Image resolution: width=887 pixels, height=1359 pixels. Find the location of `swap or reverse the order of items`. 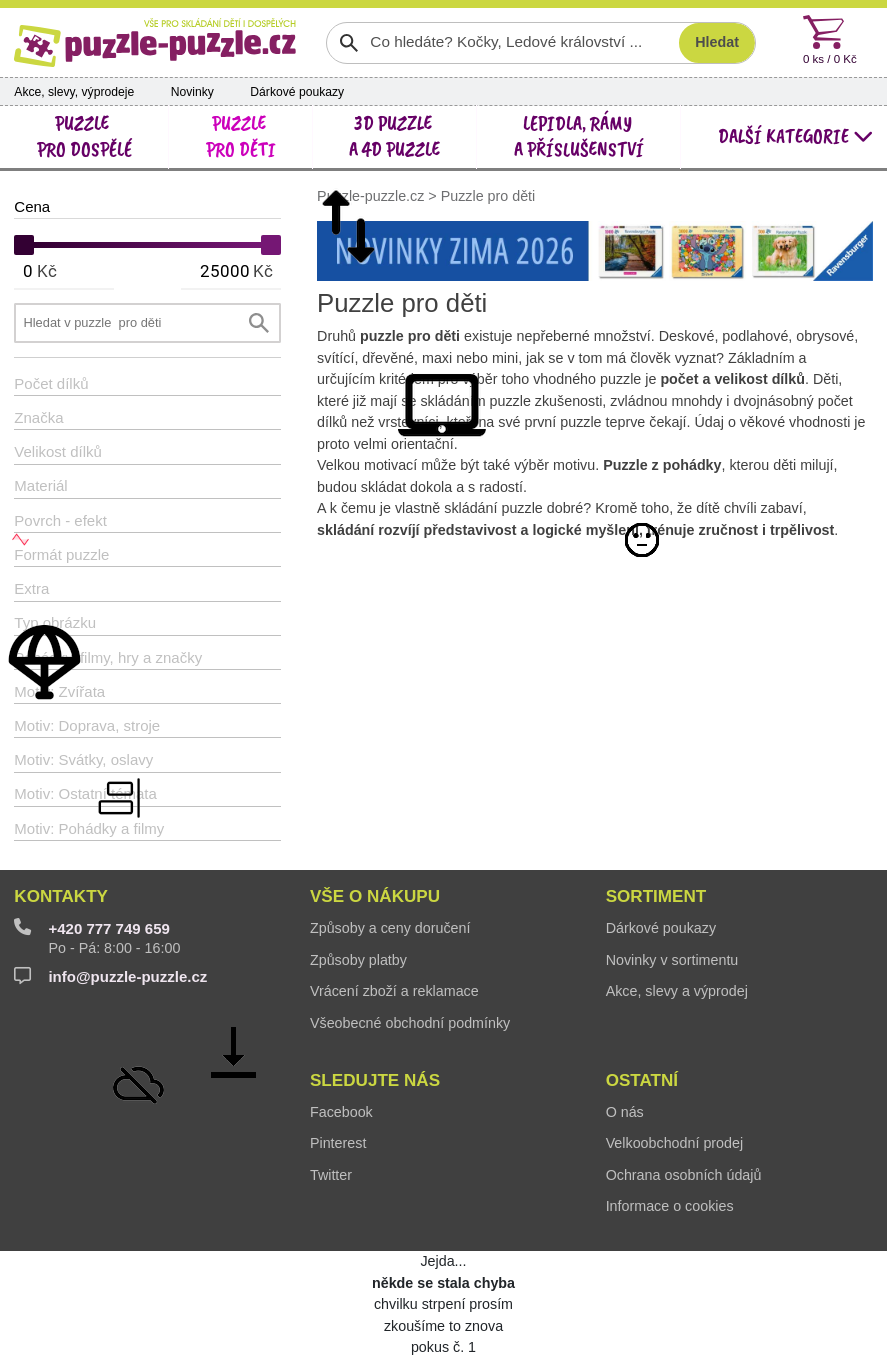

swap or reverse the order of items is located at coordinates (348, 226).